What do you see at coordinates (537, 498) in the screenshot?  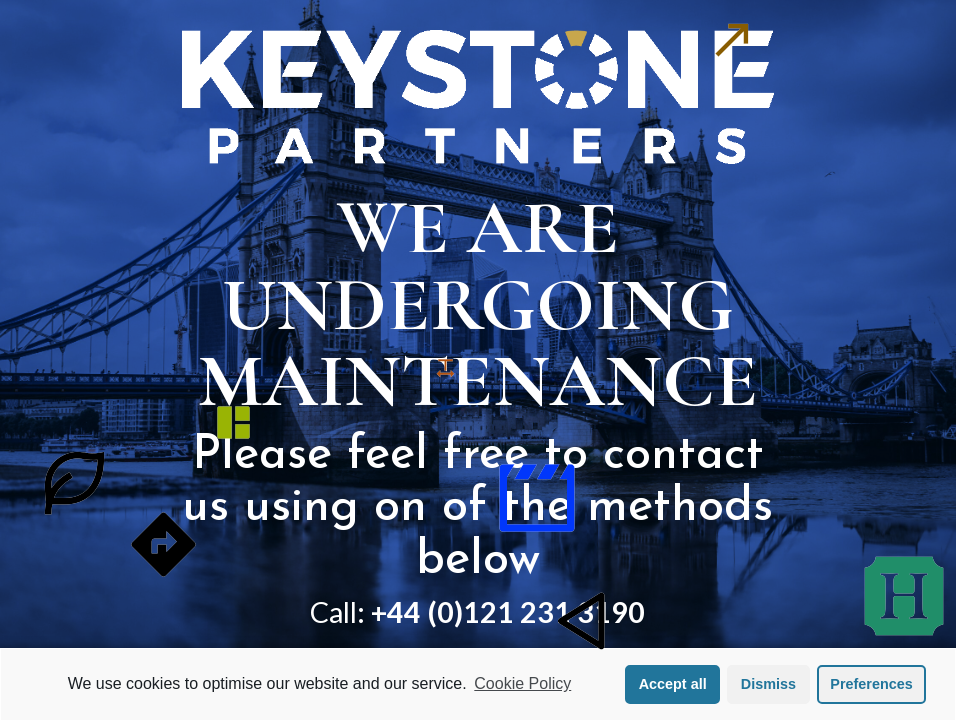 I see `access video or film editing tools` at bounding box center [537, 498].